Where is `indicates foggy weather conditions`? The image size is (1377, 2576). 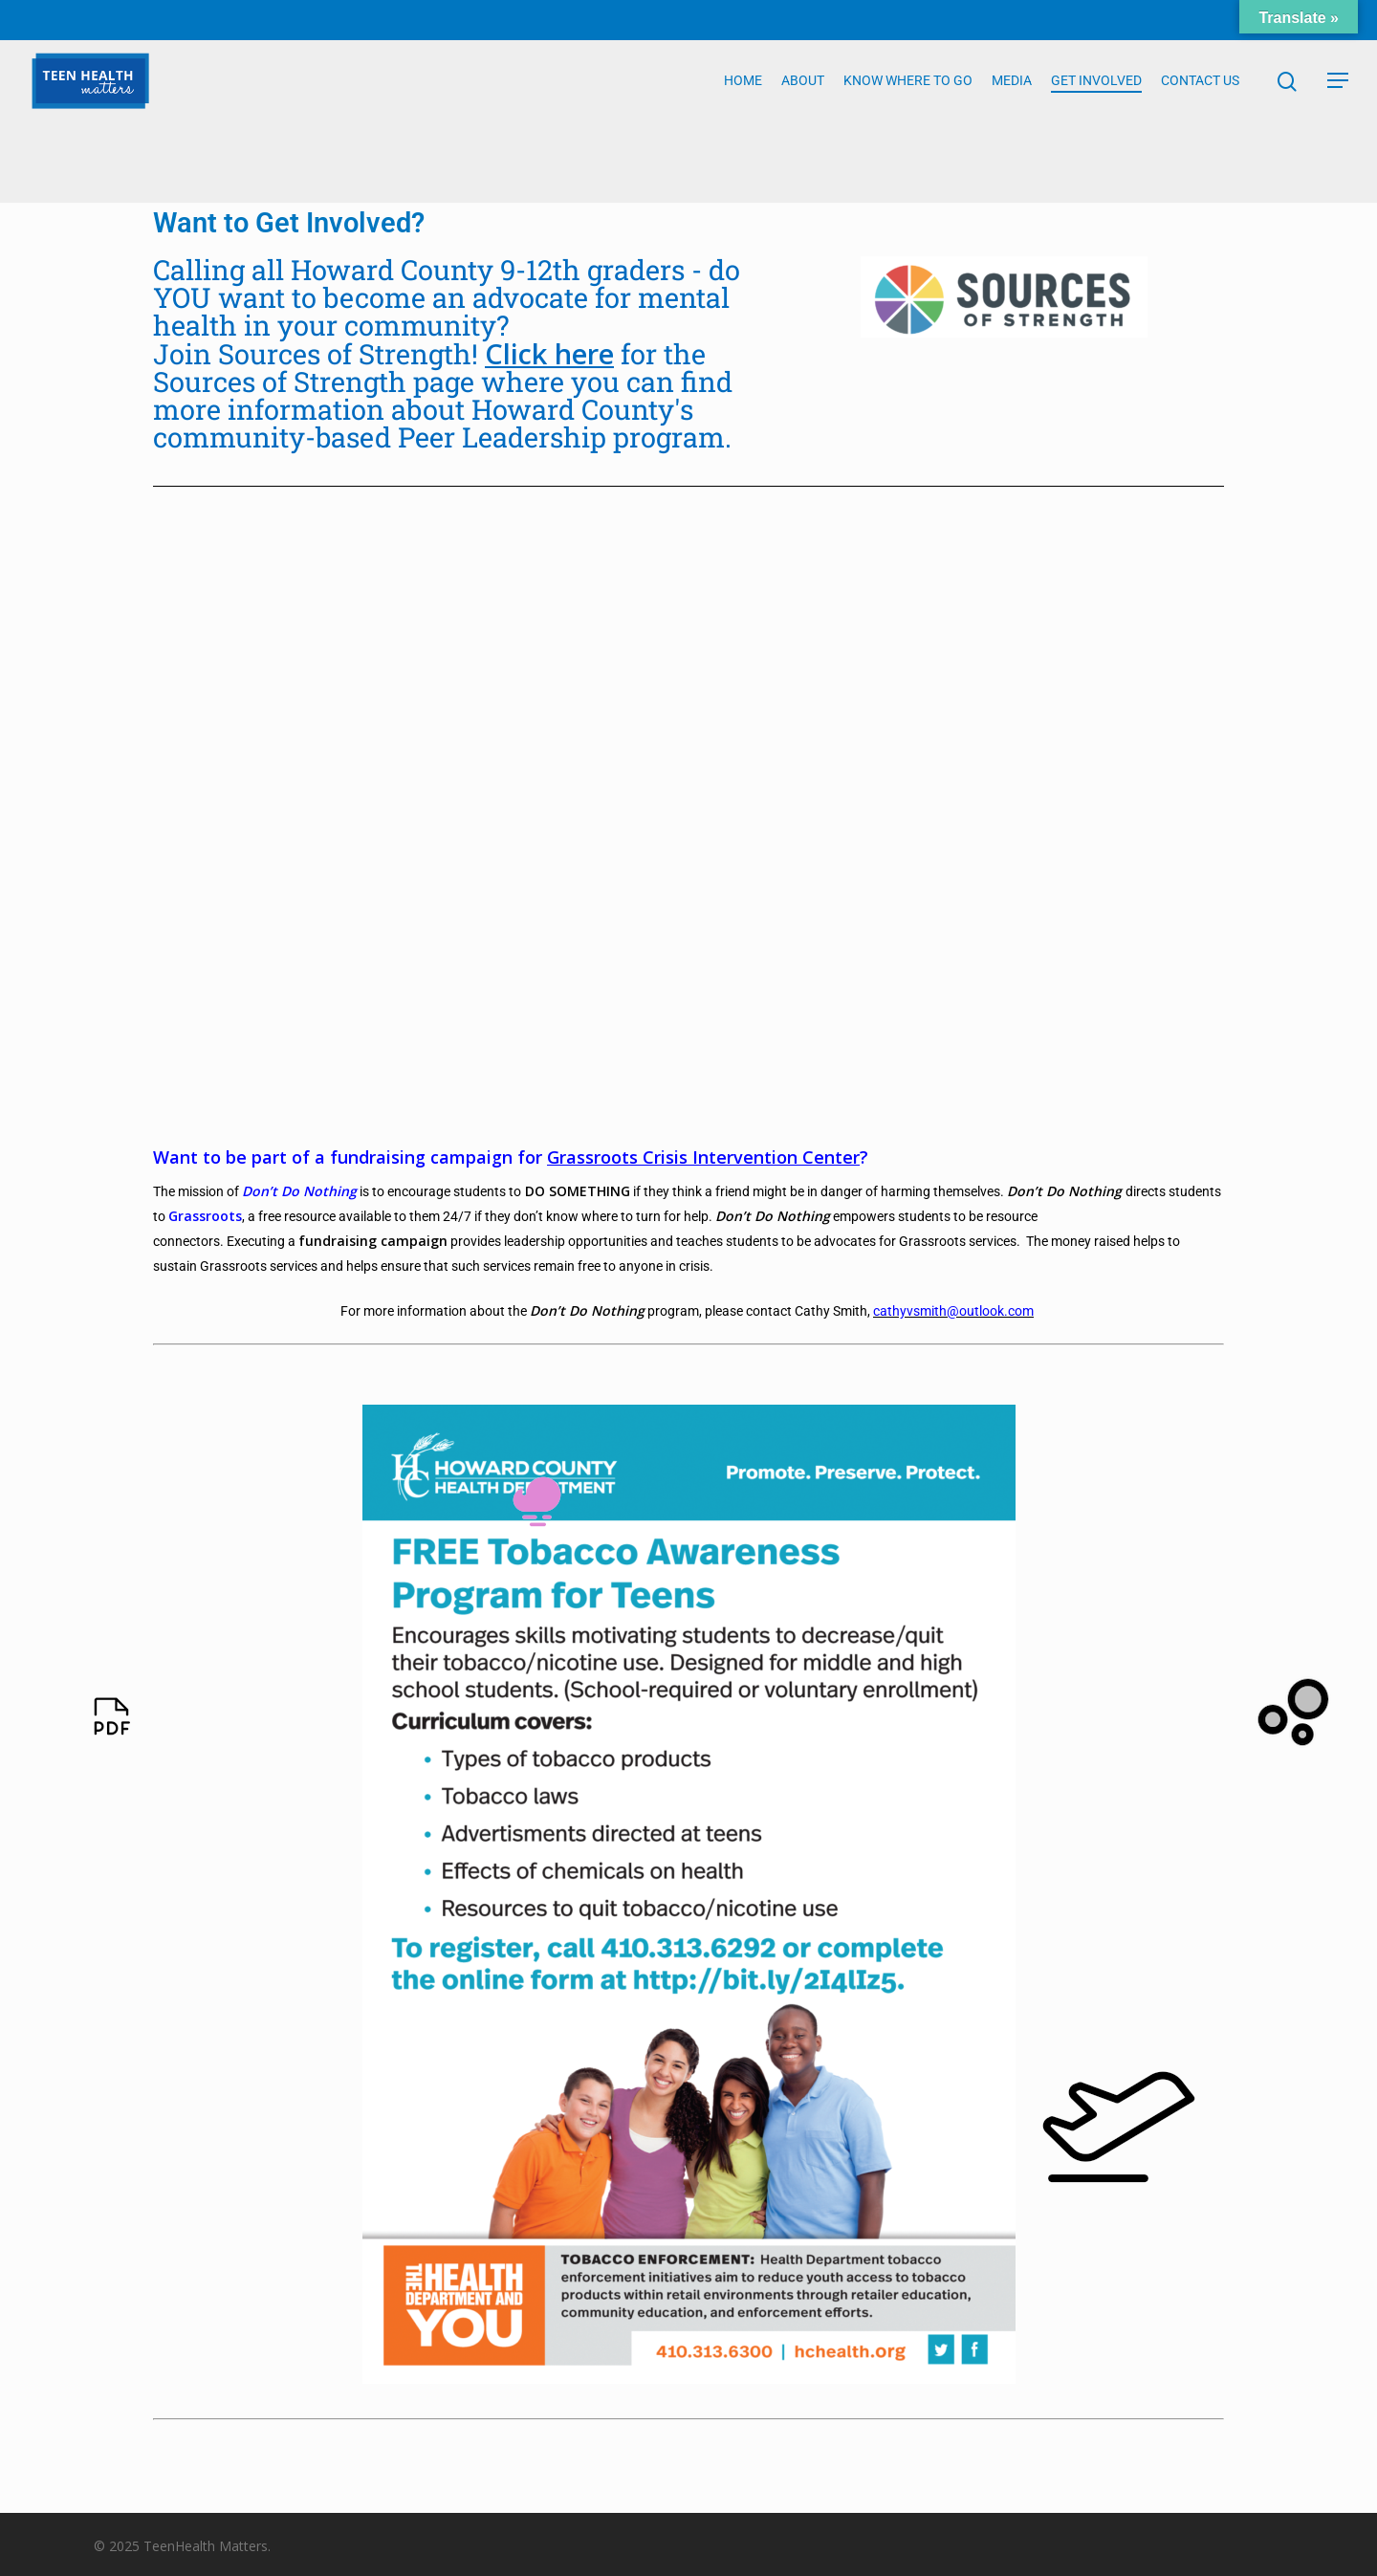
indicates foggy weather conditions is located at coordinates (536, 1500).